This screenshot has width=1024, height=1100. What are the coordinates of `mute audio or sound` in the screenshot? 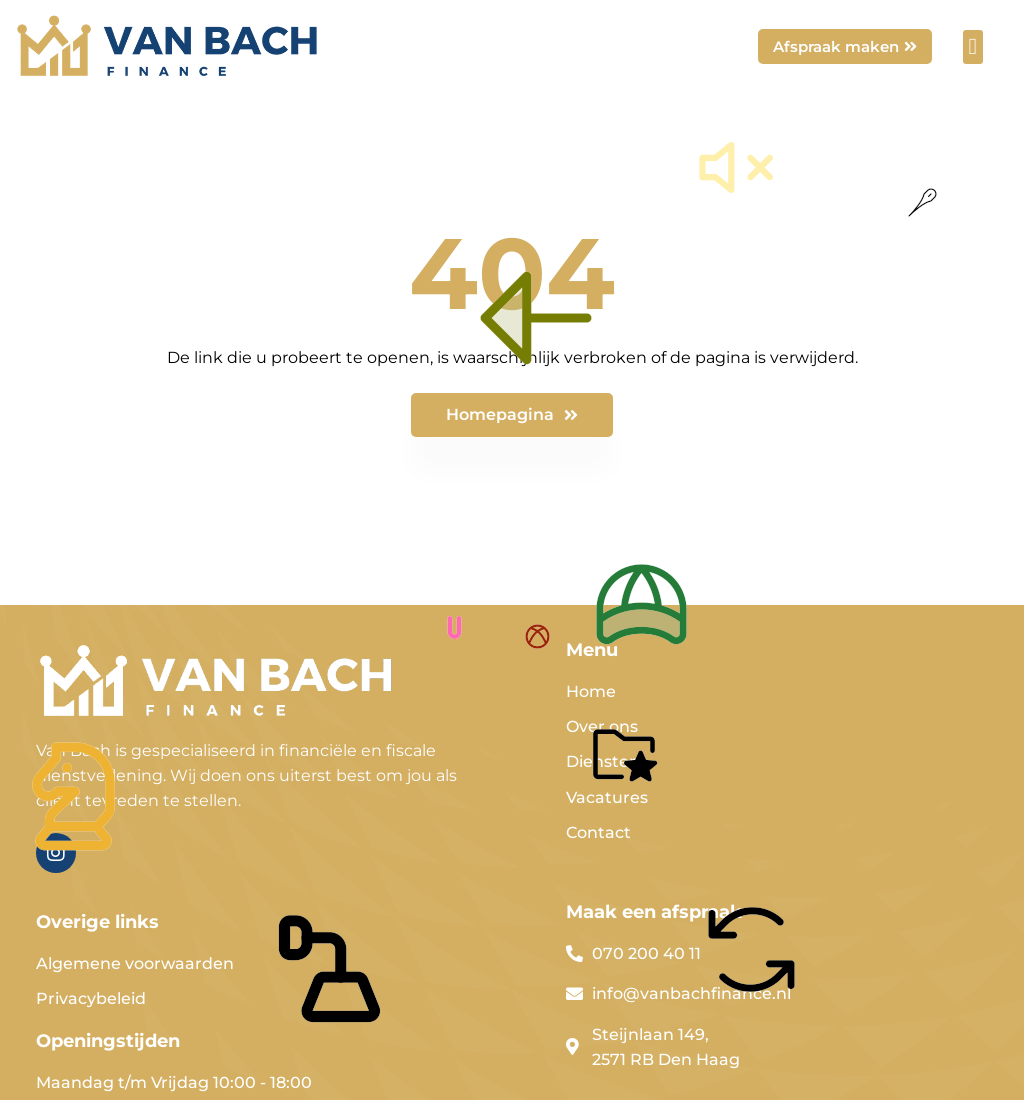 It's located at (734, 167).